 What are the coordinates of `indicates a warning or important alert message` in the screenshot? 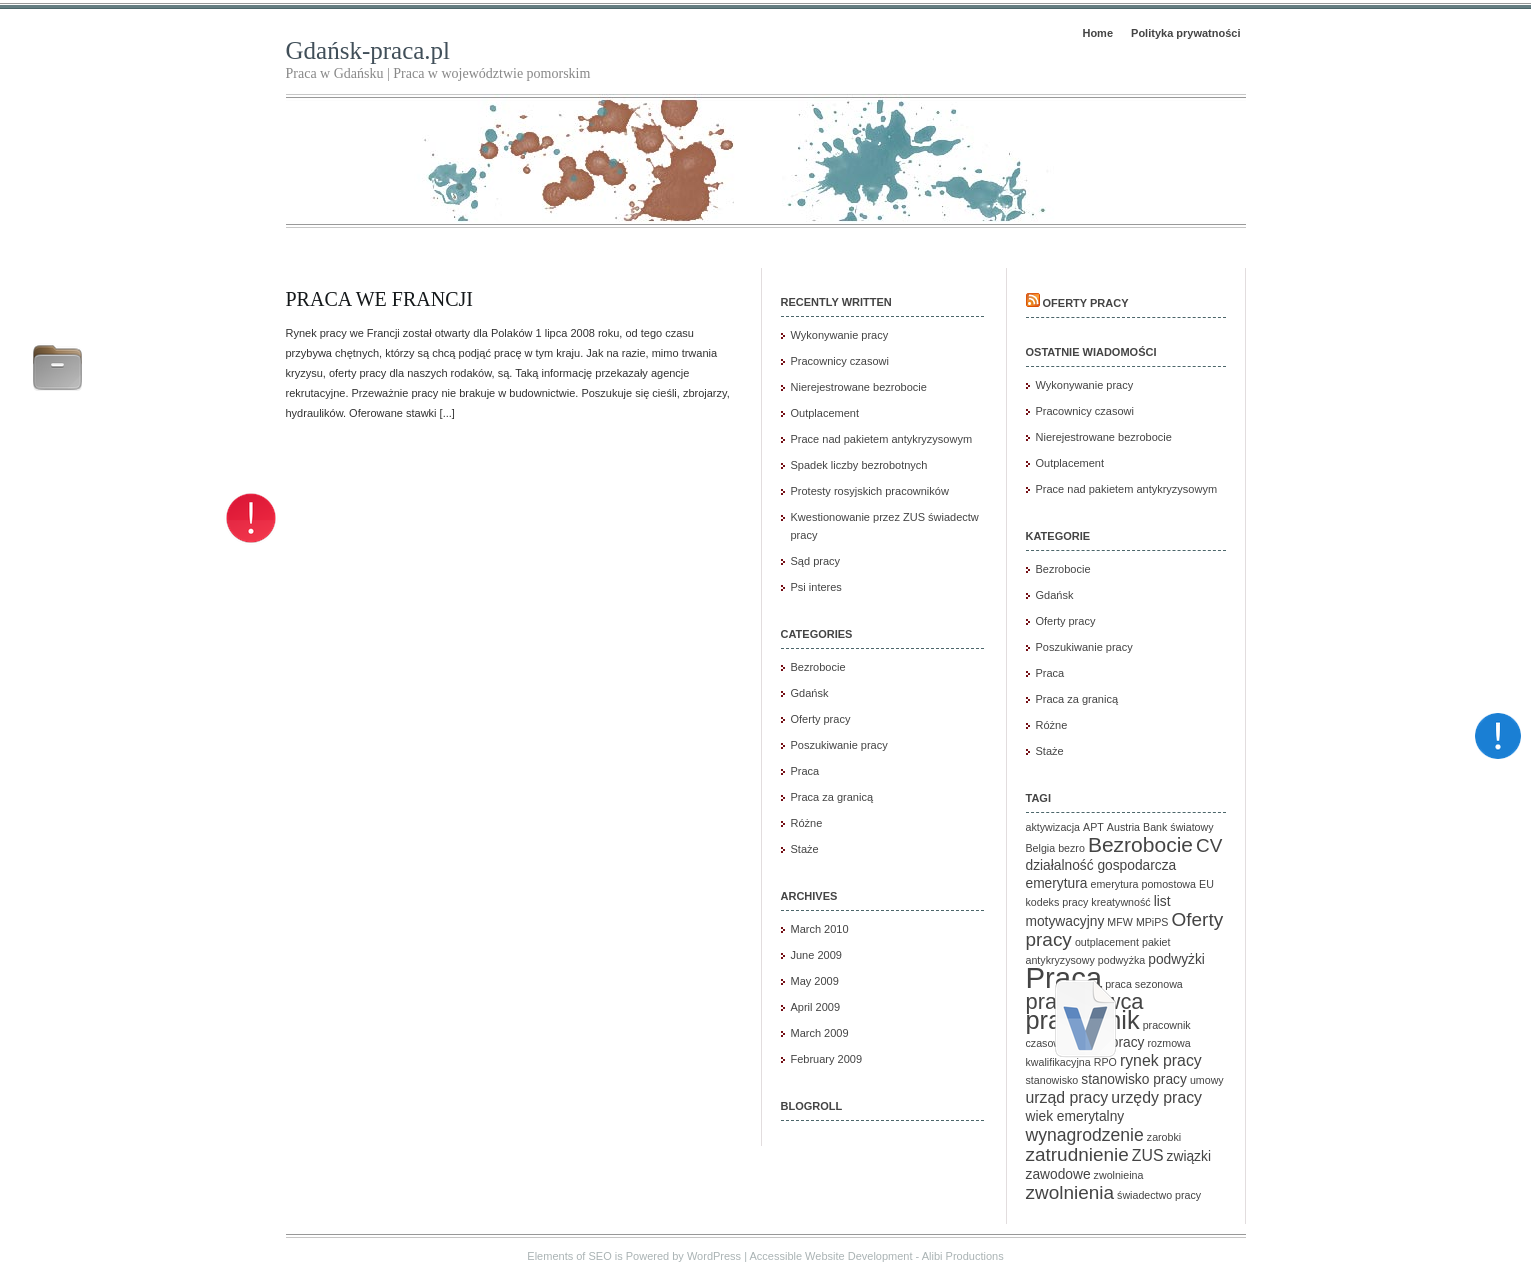 It's located at (251, 518).